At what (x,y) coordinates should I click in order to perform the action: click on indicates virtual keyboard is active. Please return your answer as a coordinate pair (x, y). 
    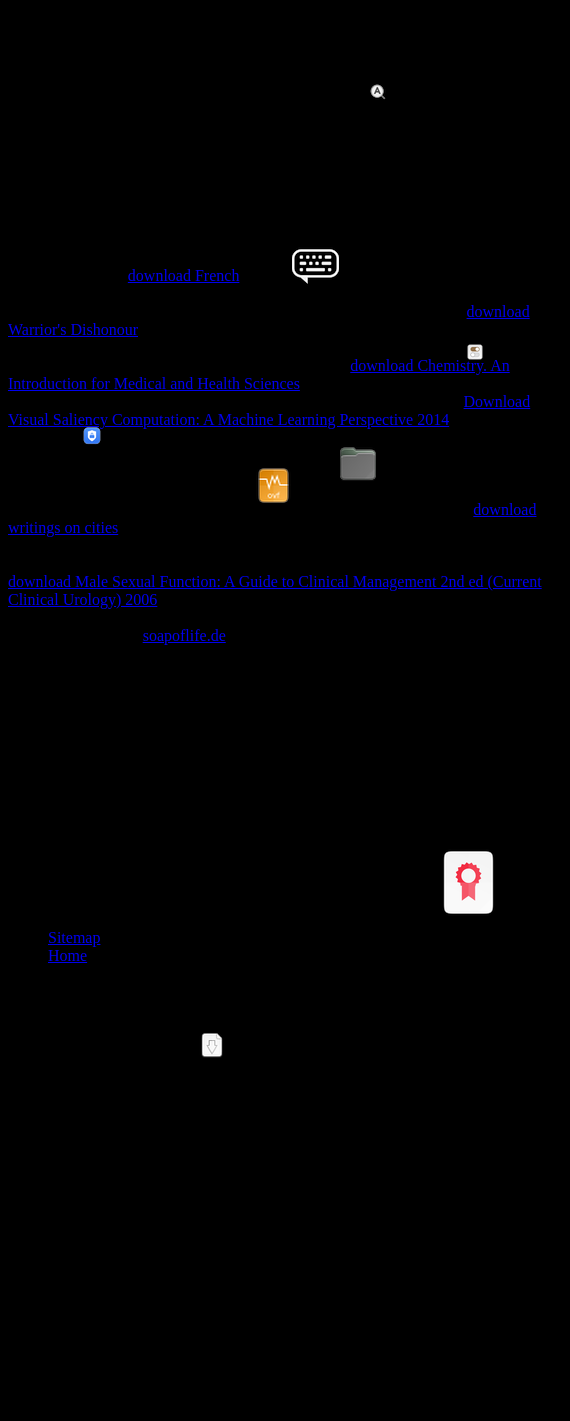
    Looking at the image, I should click on (315, 266).